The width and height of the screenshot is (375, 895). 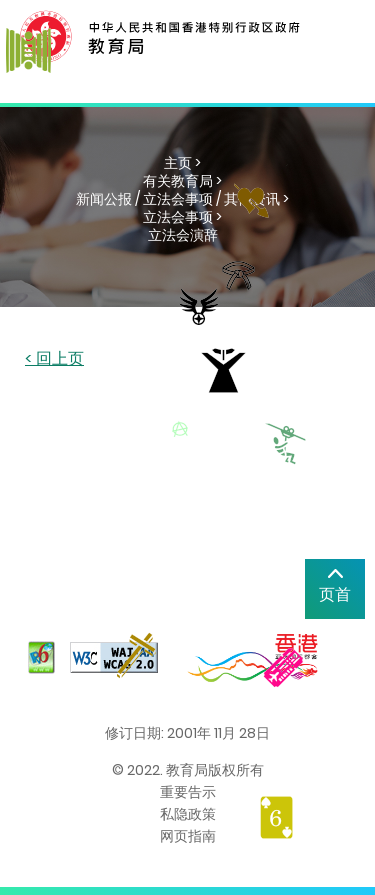 What do you see at coordinates (251, 200) in the screenshot?
I see `indicates a match or romantic connection in a dating app` at bounding box center [251, 200].